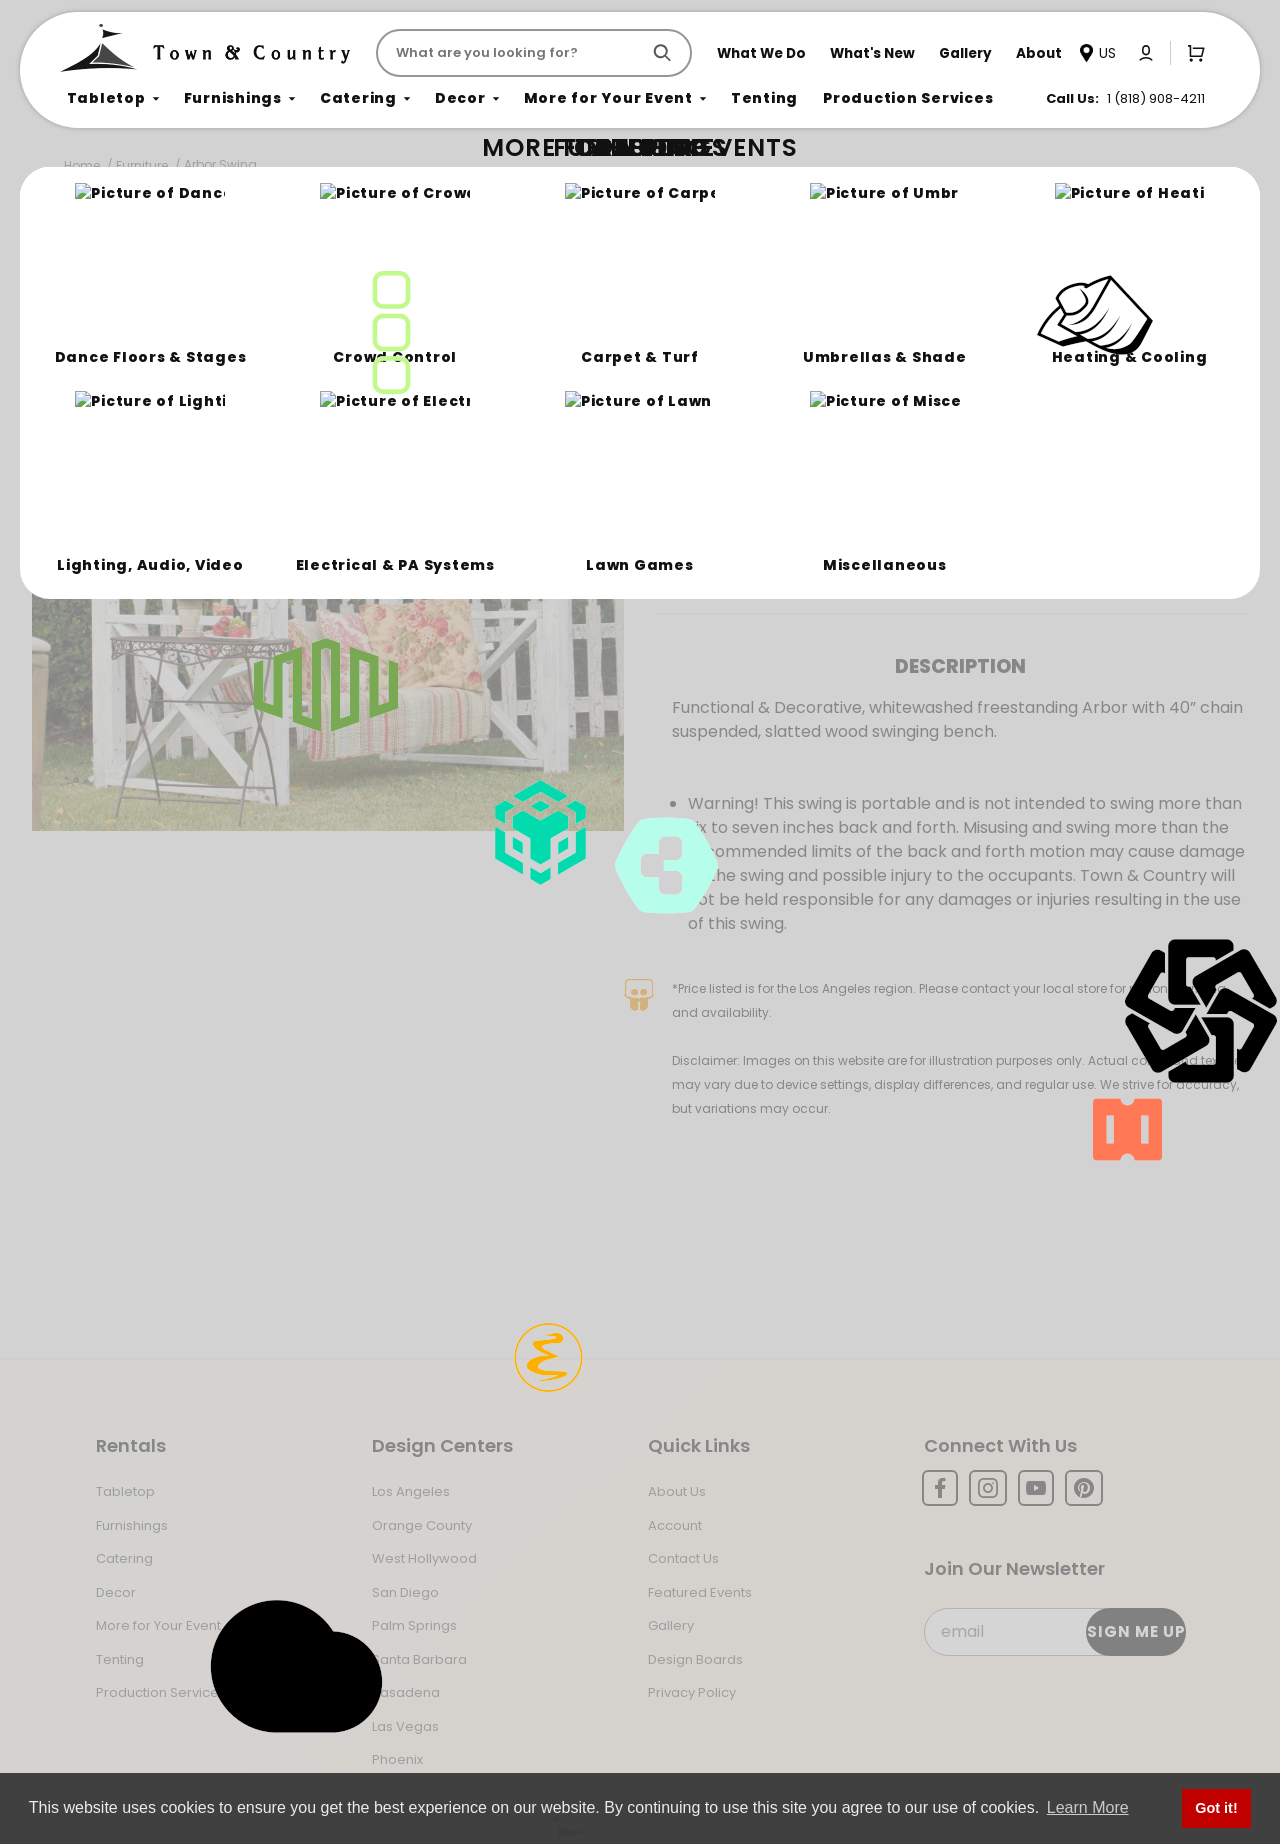 Image resolution: width=1280 pixels, height=1844 pixels. Describe the element at coordinates (639, 995) in the screenshot. I see `open slideshare` at that location.